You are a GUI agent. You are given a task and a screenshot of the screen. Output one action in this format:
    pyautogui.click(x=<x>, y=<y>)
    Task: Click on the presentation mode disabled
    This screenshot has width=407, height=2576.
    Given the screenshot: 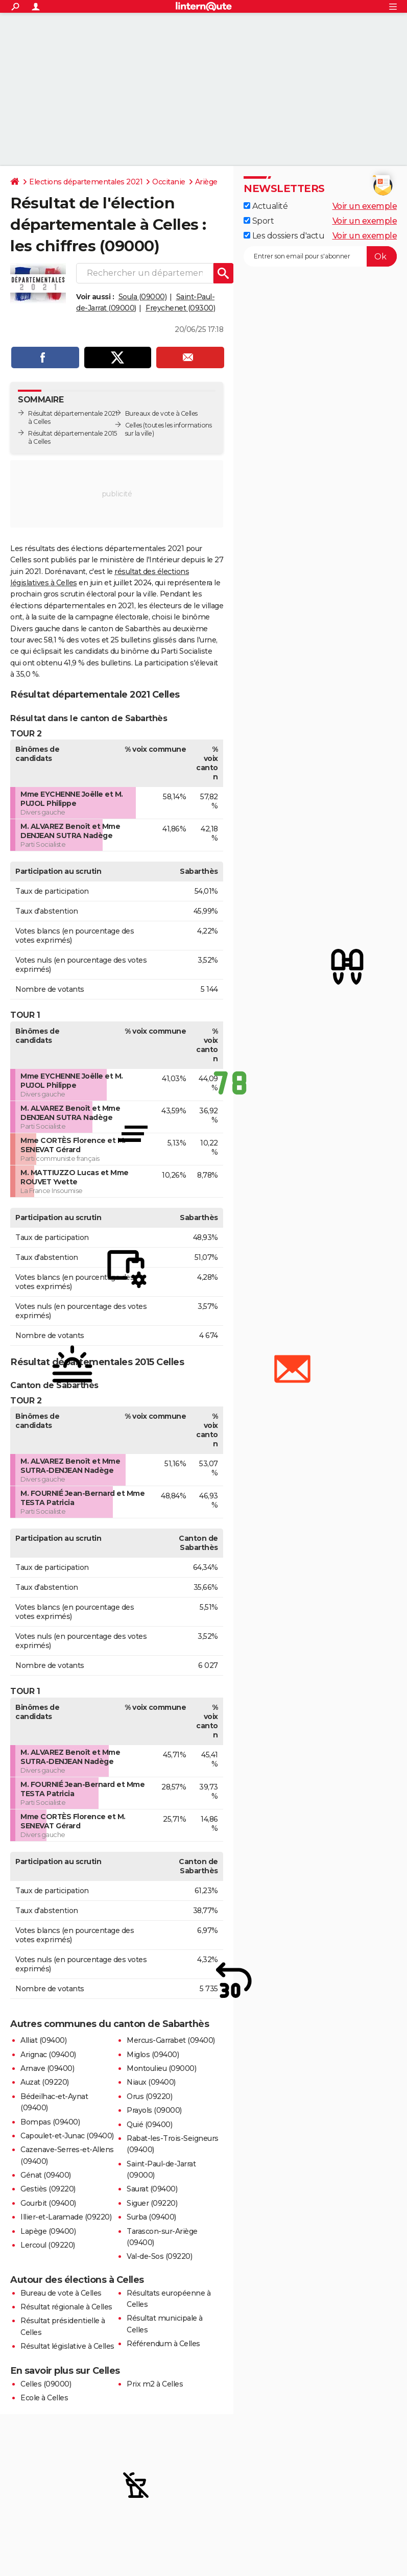 What is the action you would take?
    pyautogui.click(x=136, y=2485)
    